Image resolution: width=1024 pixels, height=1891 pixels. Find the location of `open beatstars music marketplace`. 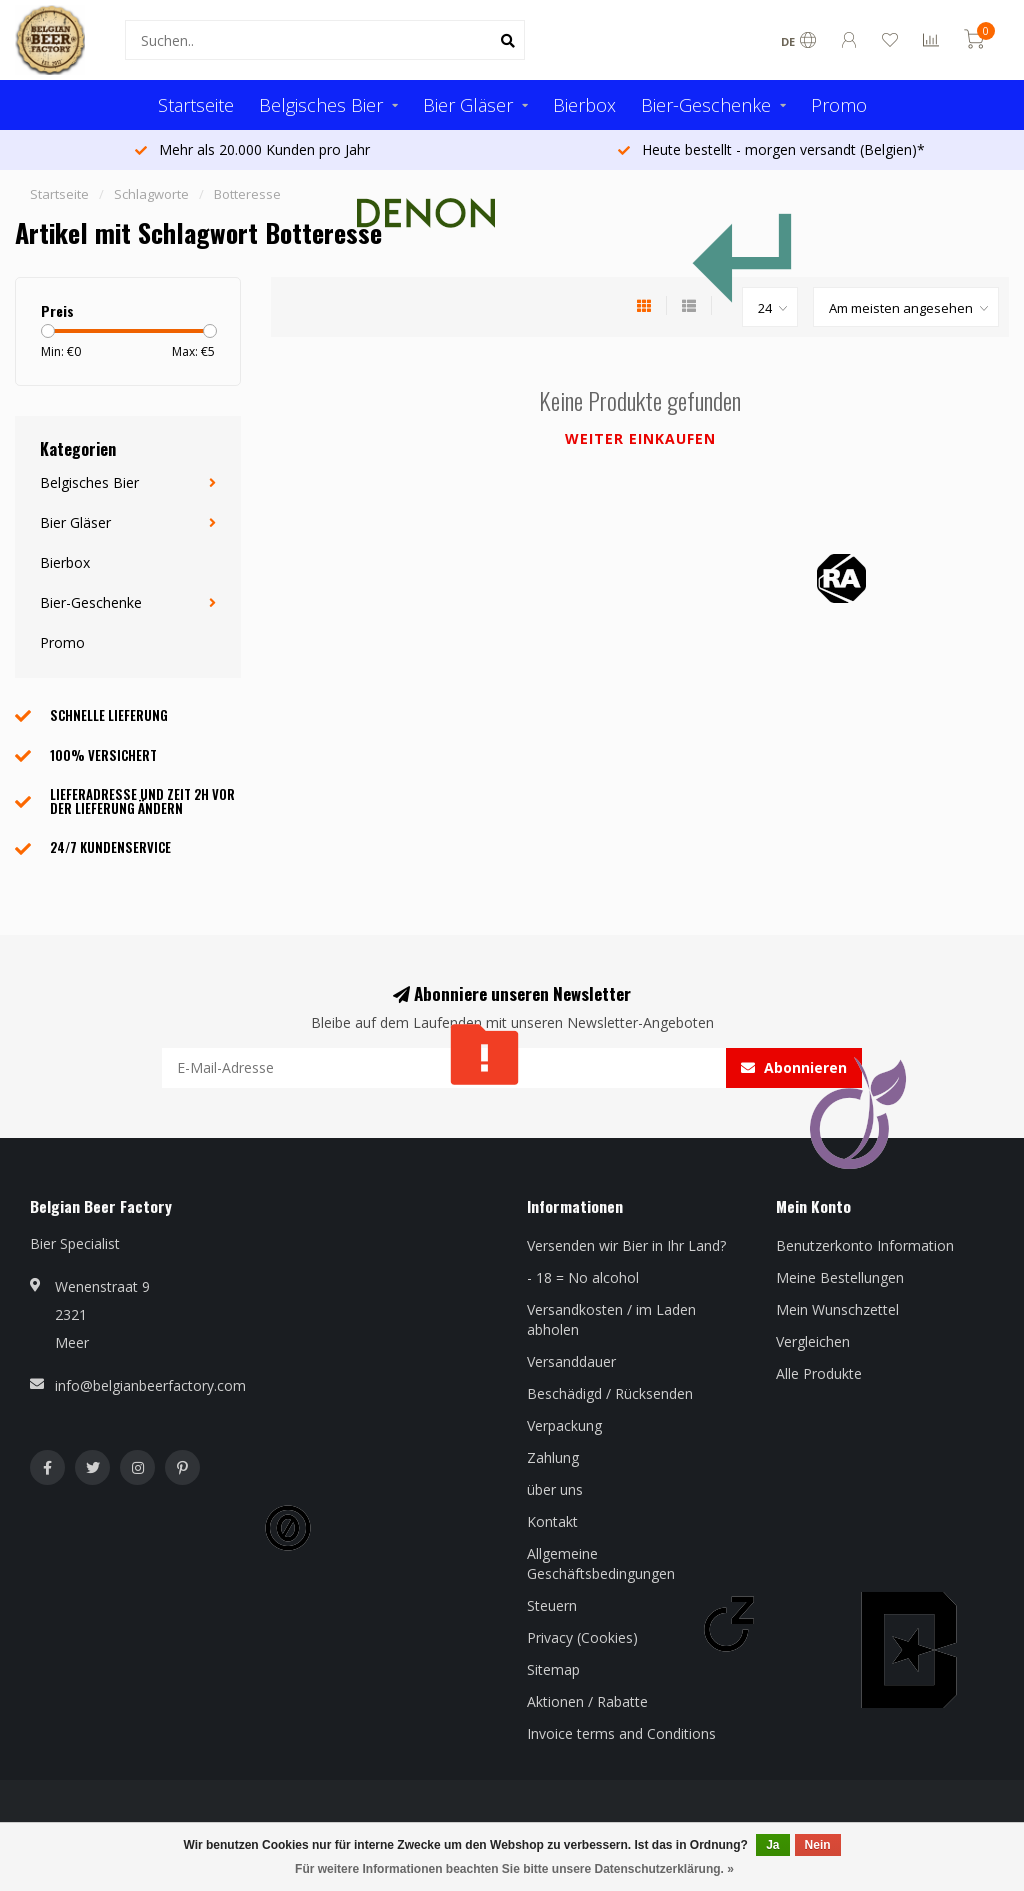

open beatstars music marketplace is located at coordinates (909, 1650).